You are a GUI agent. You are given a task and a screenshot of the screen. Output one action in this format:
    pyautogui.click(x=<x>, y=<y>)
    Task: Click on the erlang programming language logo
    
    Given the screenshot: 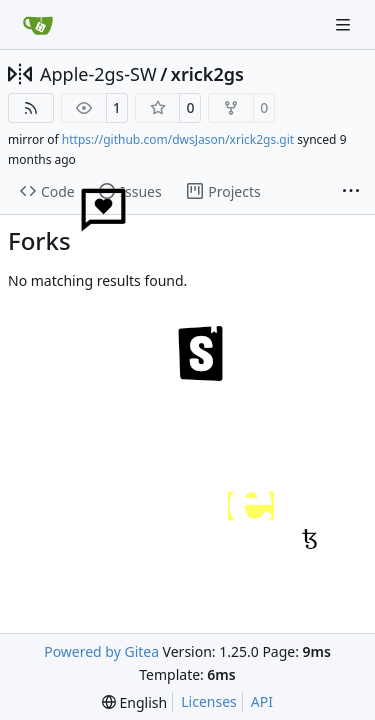 What is the action you would take?
    pyautogui.click(x=251, y=506)
    